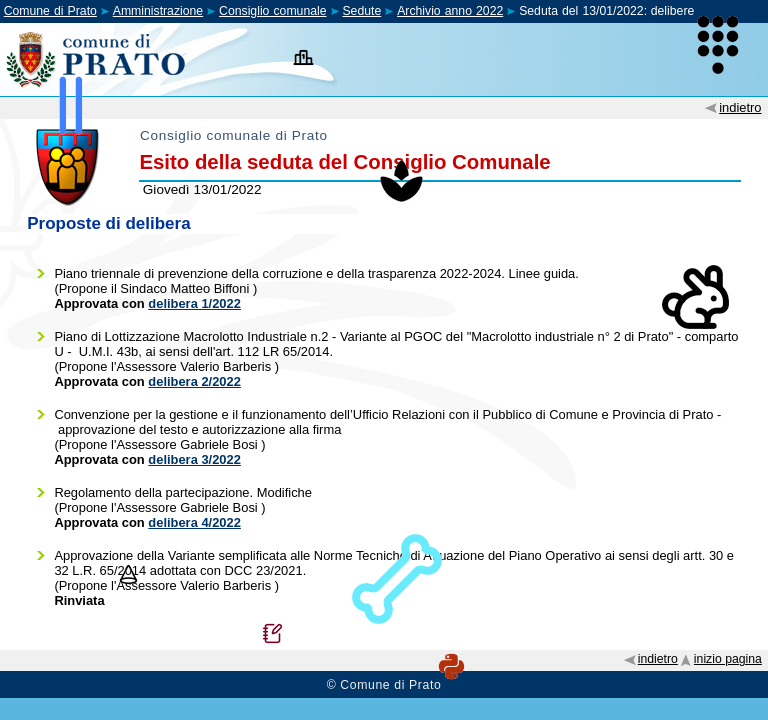 This screenshot has width=768, height=720. Describe the element at coordinates (695, 298) in the screenshot. I see `indicates fast or quick mode` at that location.